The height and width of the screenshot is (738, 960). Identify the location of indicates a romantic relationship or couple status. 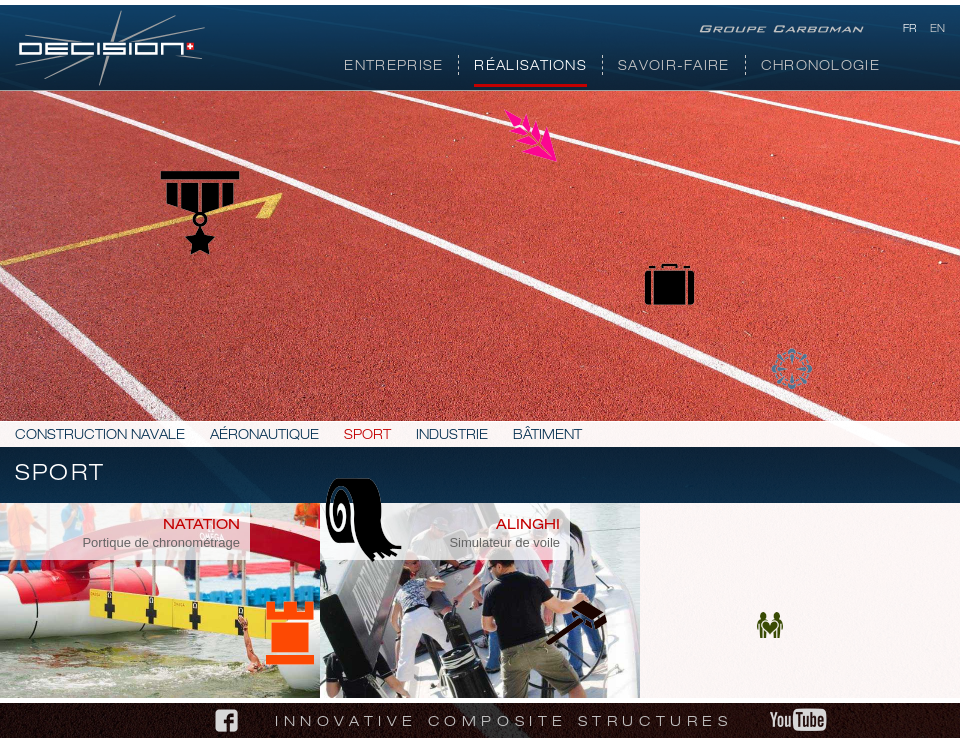
(770, 625).